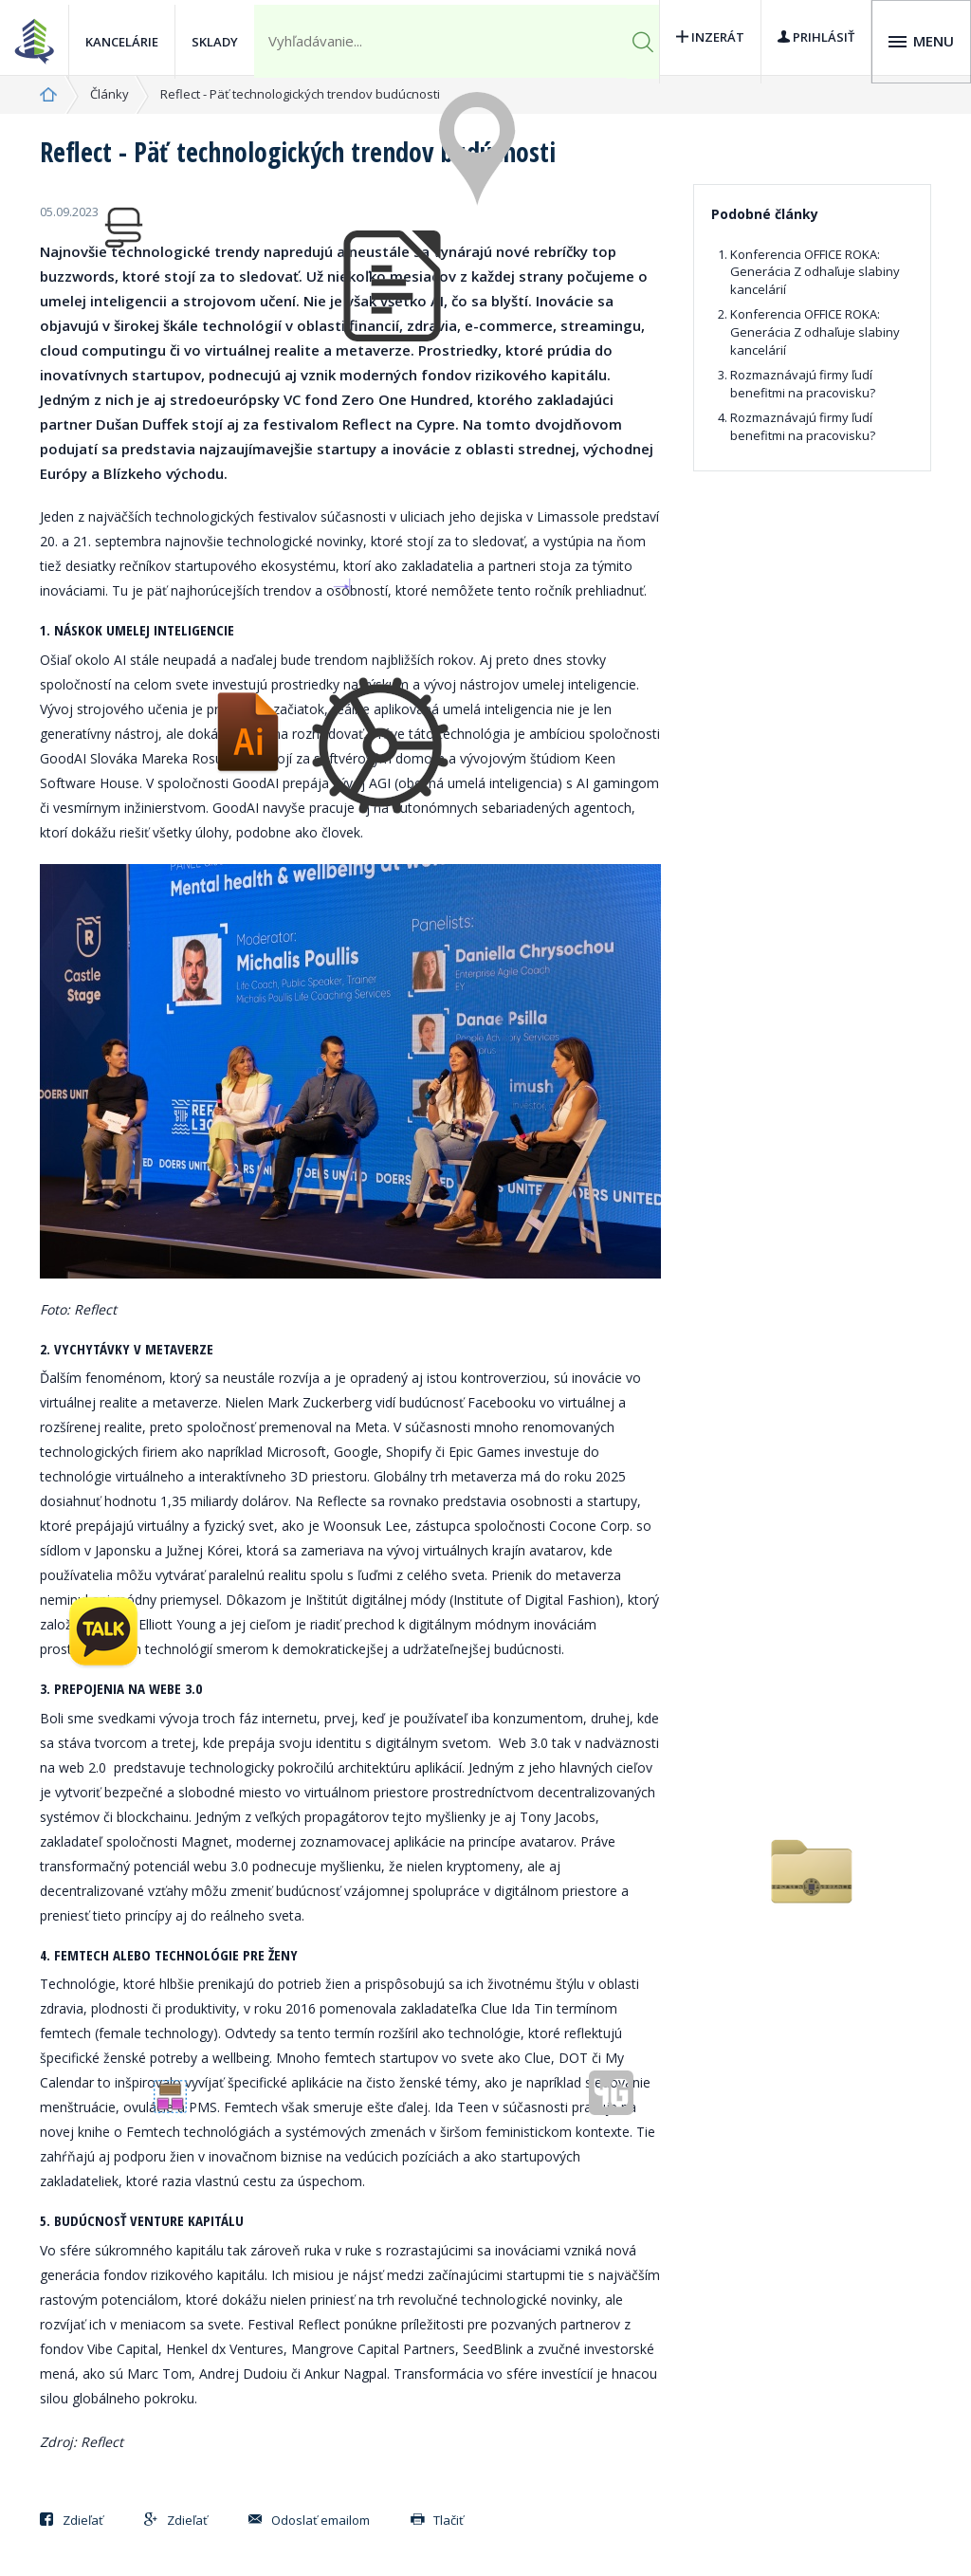 Image resolution: width=971 pixels, height=2576 pixels. I want to click on open KakaoTalk messaging app, so click(103, 1631).